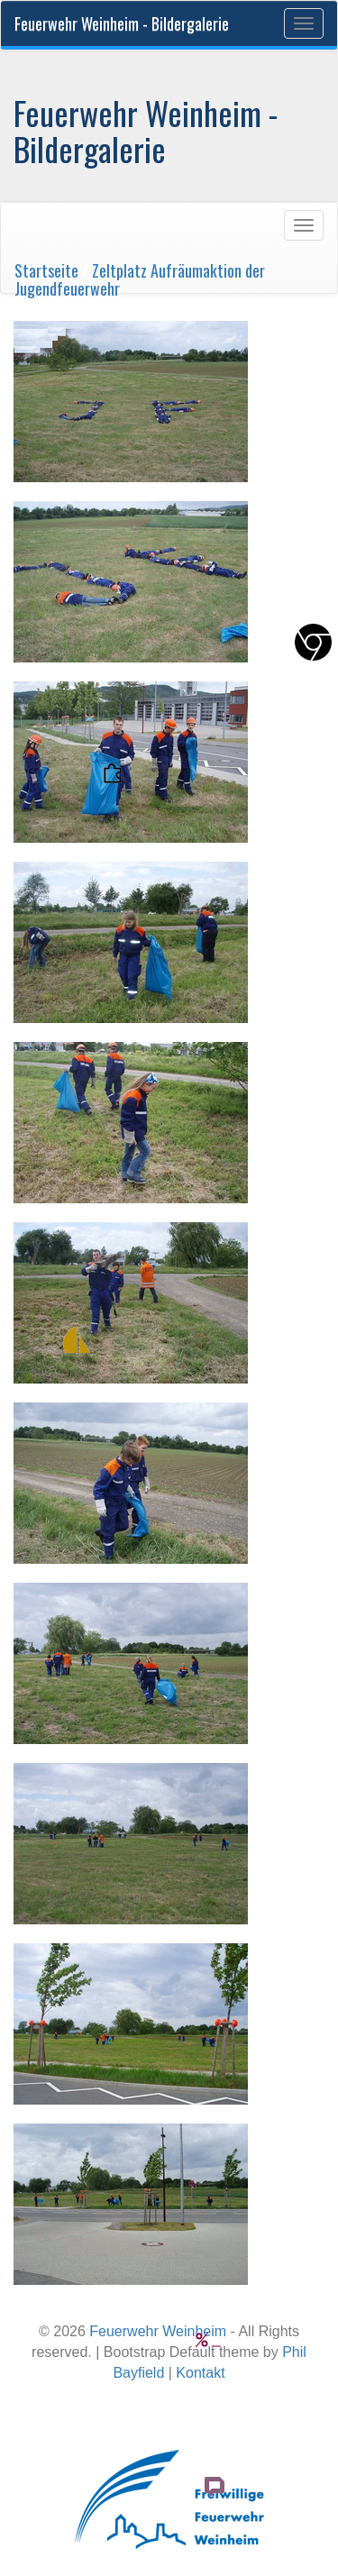  I want to click on access plugins or extensions, so click(113, 774).